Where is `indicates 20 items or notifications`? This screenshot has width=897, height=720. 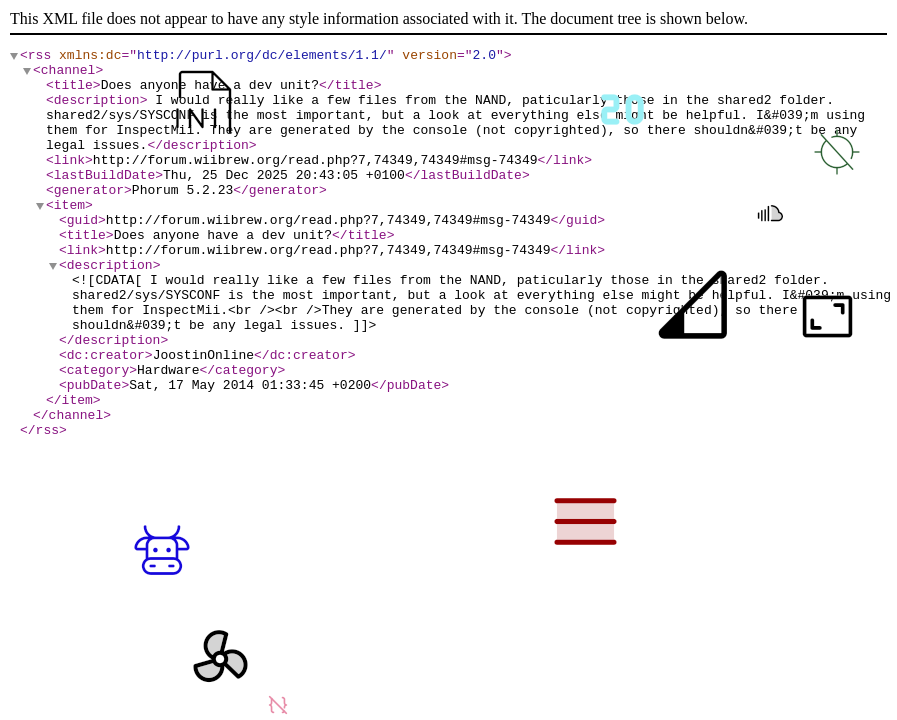 indicates 20 items or notifications is located at coordinates (622, 109).